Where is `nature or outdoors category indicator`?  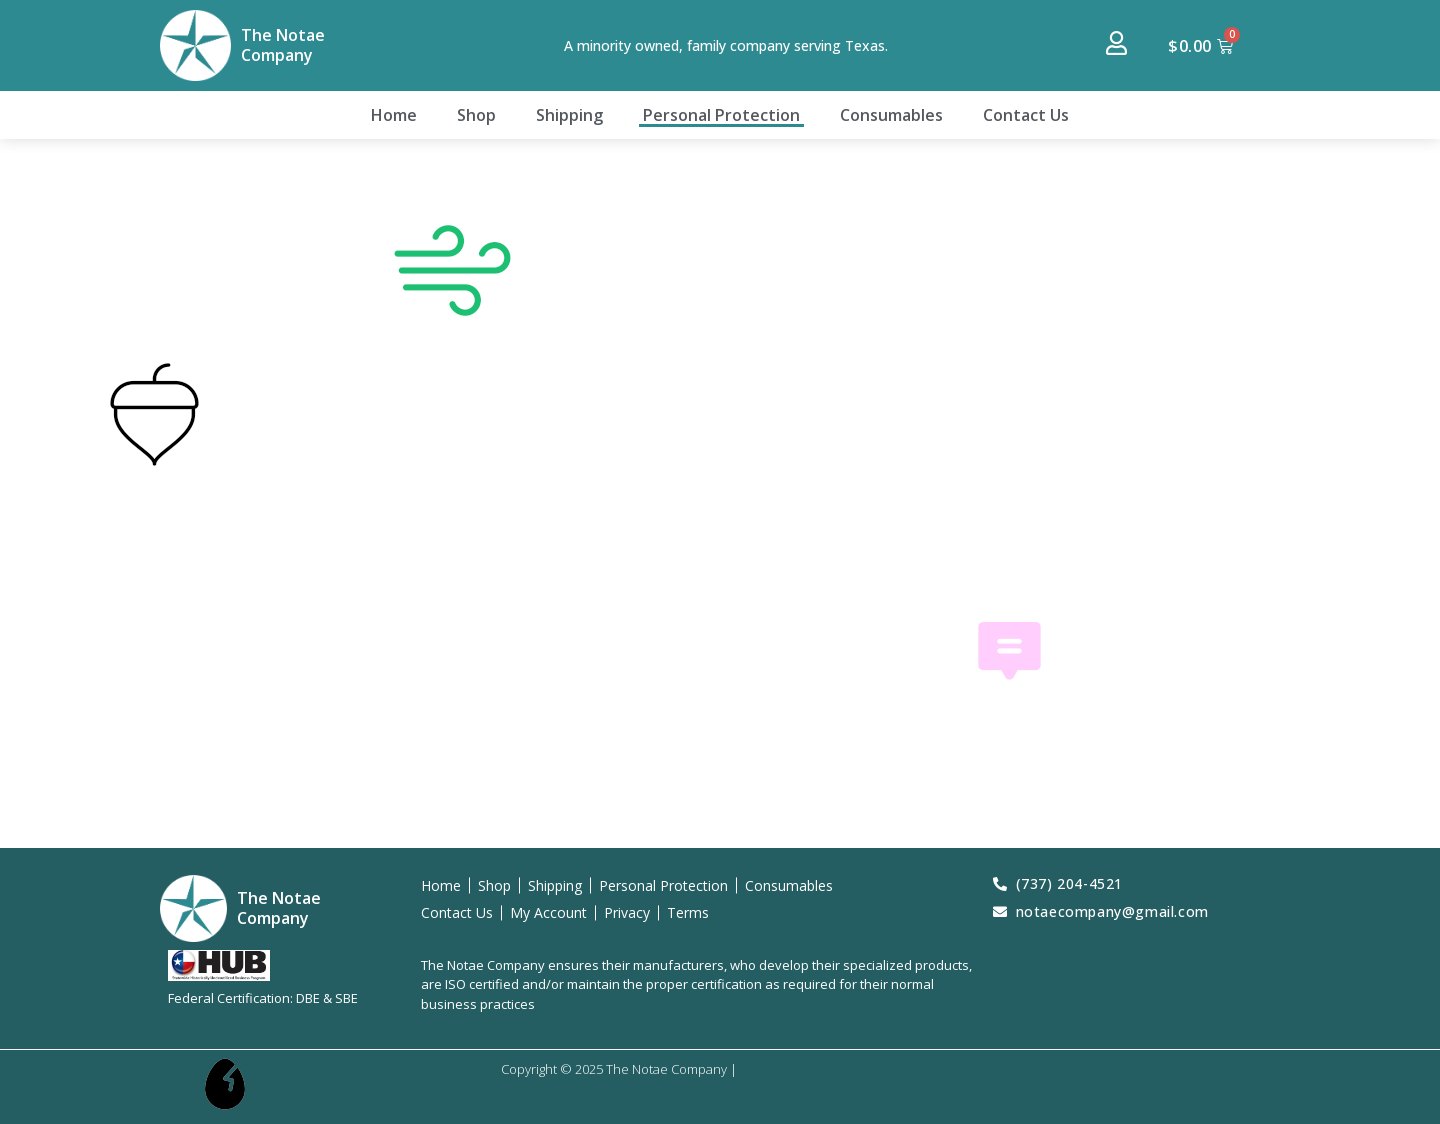
nature or outdoors category indicator is located at coordinates (154, 414).